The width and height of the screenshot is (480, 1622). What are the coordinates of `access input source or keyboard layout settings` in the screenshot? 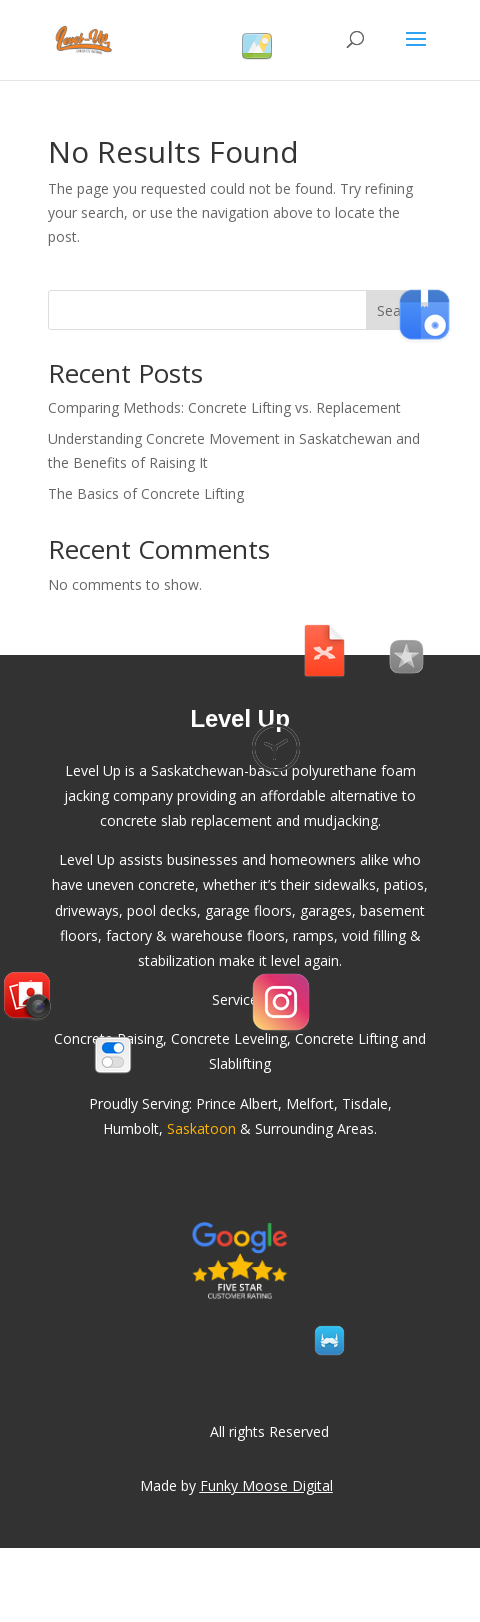 It's located at (424, 315).